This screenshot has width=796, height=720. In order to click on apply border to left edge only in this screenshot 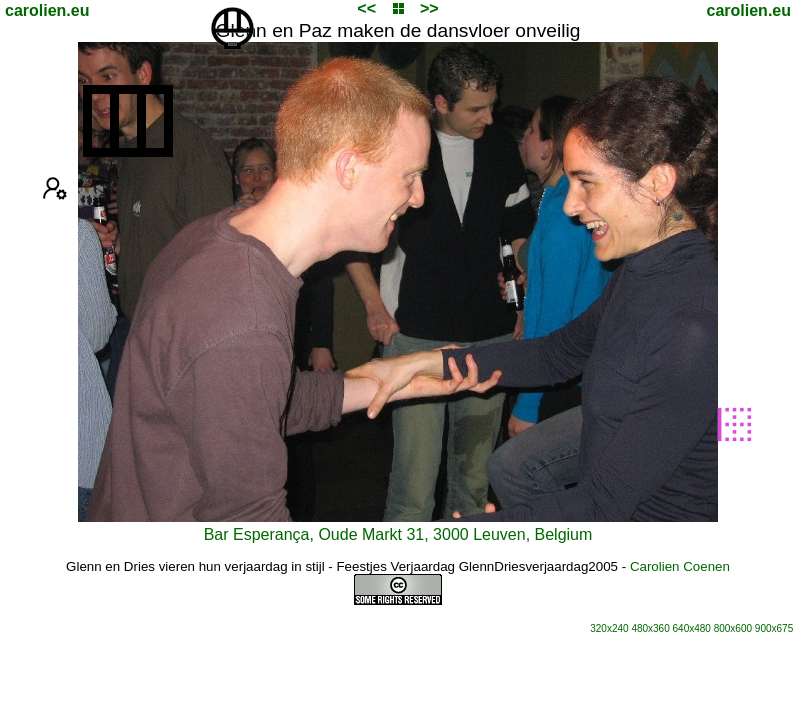, I will do `click(734, 424)`.